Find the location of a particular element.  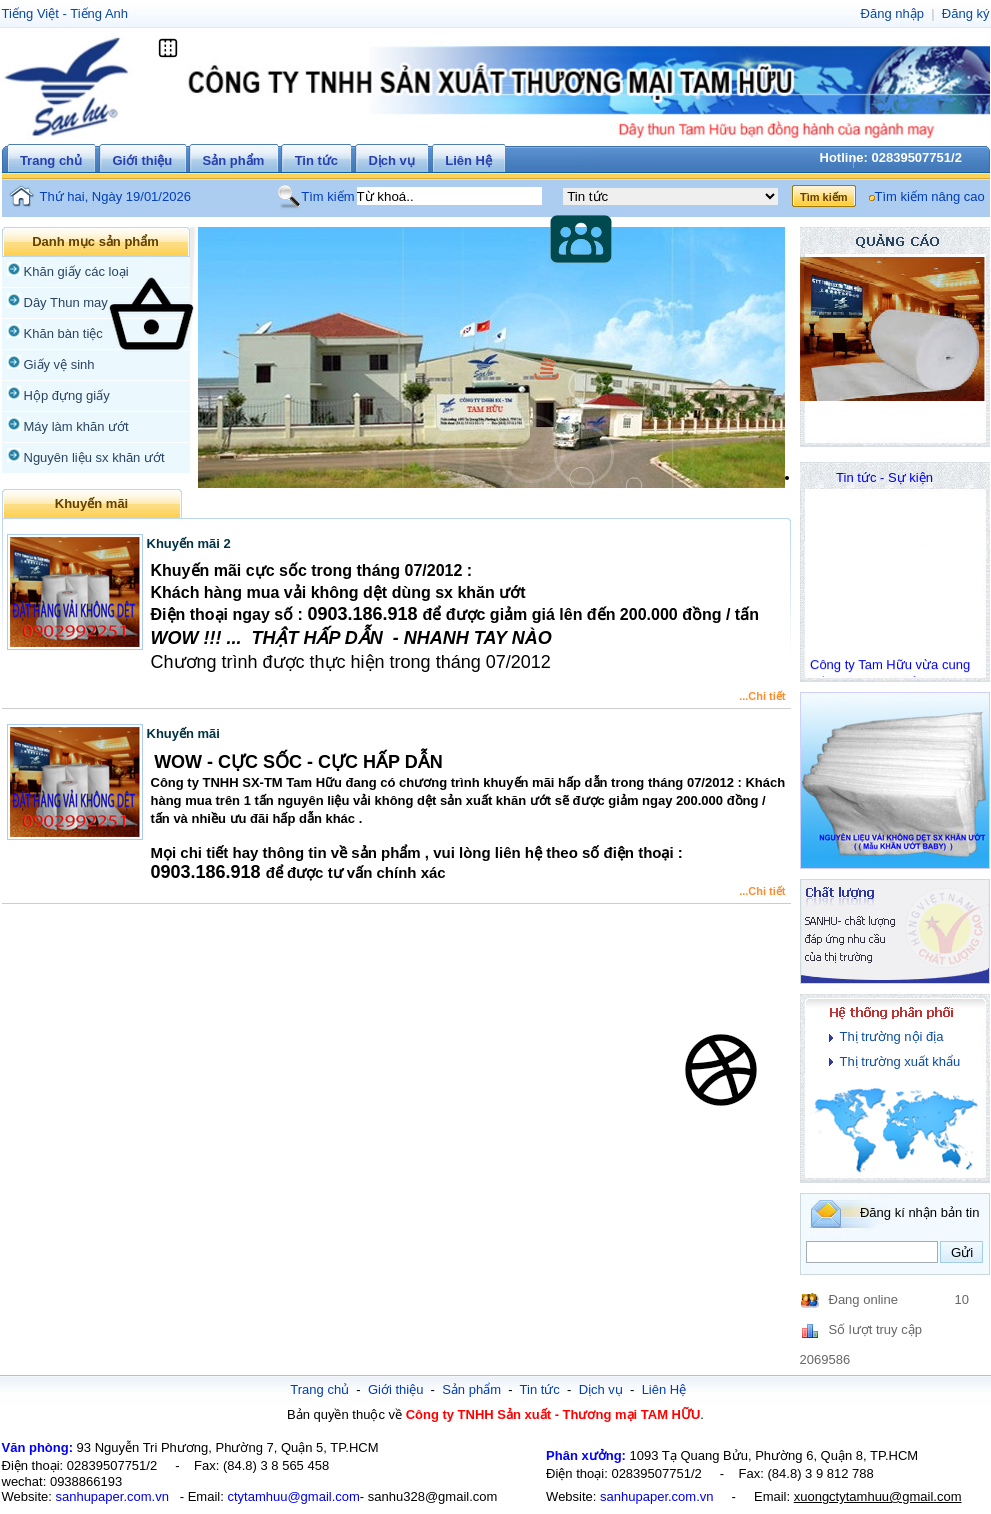

visit dribbble profile or portfolio is located at coordinates (721, 1070).